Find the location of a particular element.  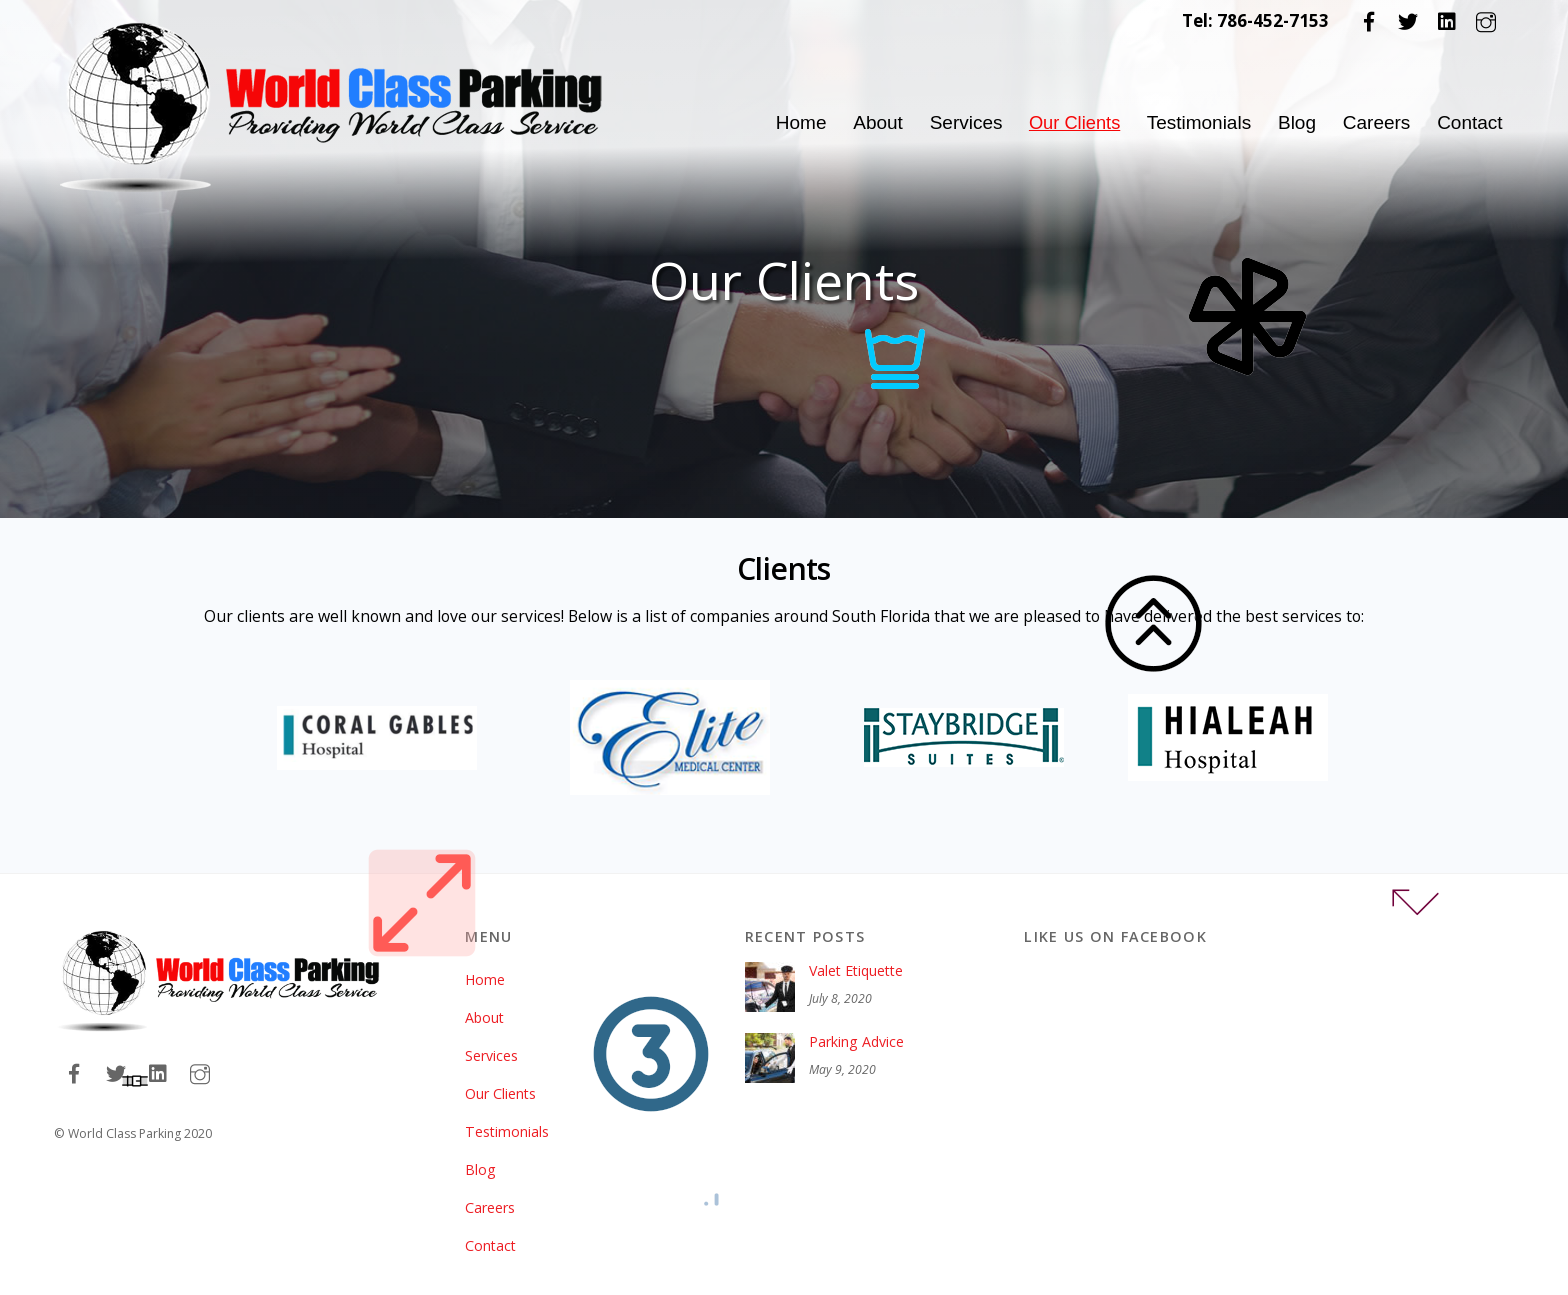

expand to full screen is located at coordinates (422, 903).